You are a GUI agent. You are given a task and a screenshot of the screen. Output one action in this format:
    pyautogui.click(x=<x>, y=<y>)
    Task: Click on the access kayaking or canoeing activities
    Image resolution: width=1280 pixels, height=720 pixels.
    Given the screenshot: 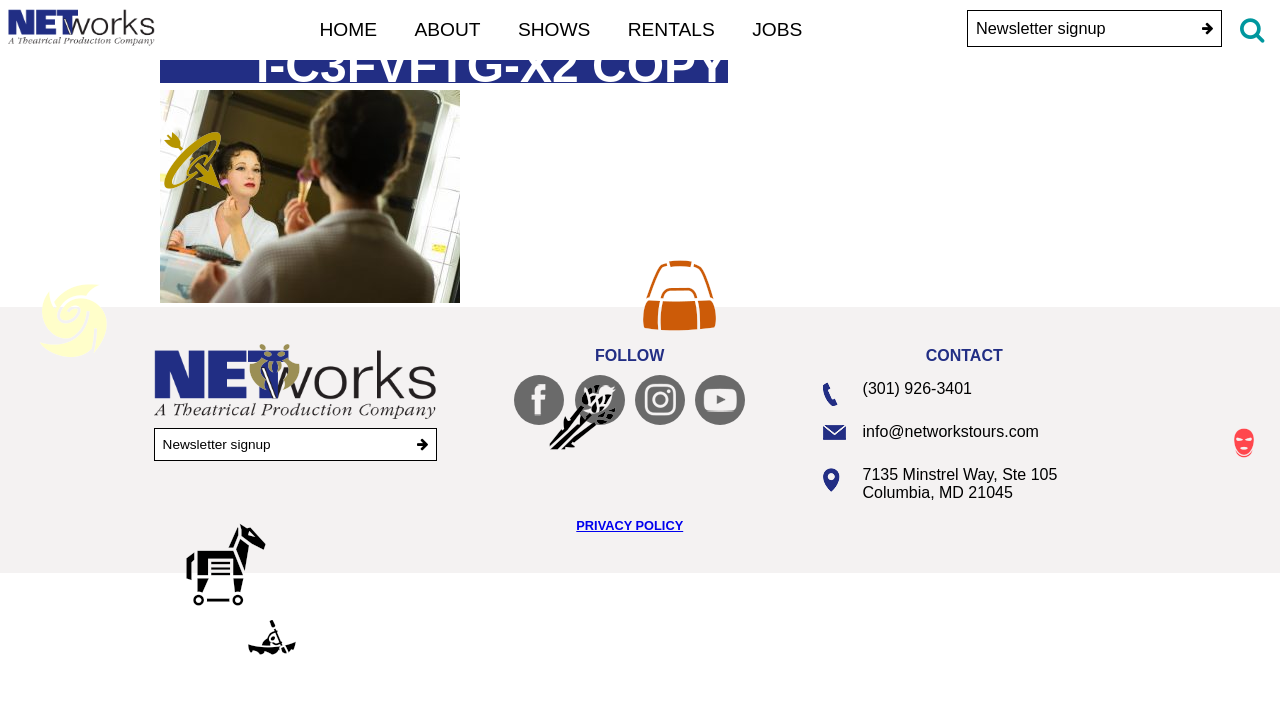 What is the action you would take?
    pyautogui.click(x=272, y=639)
    